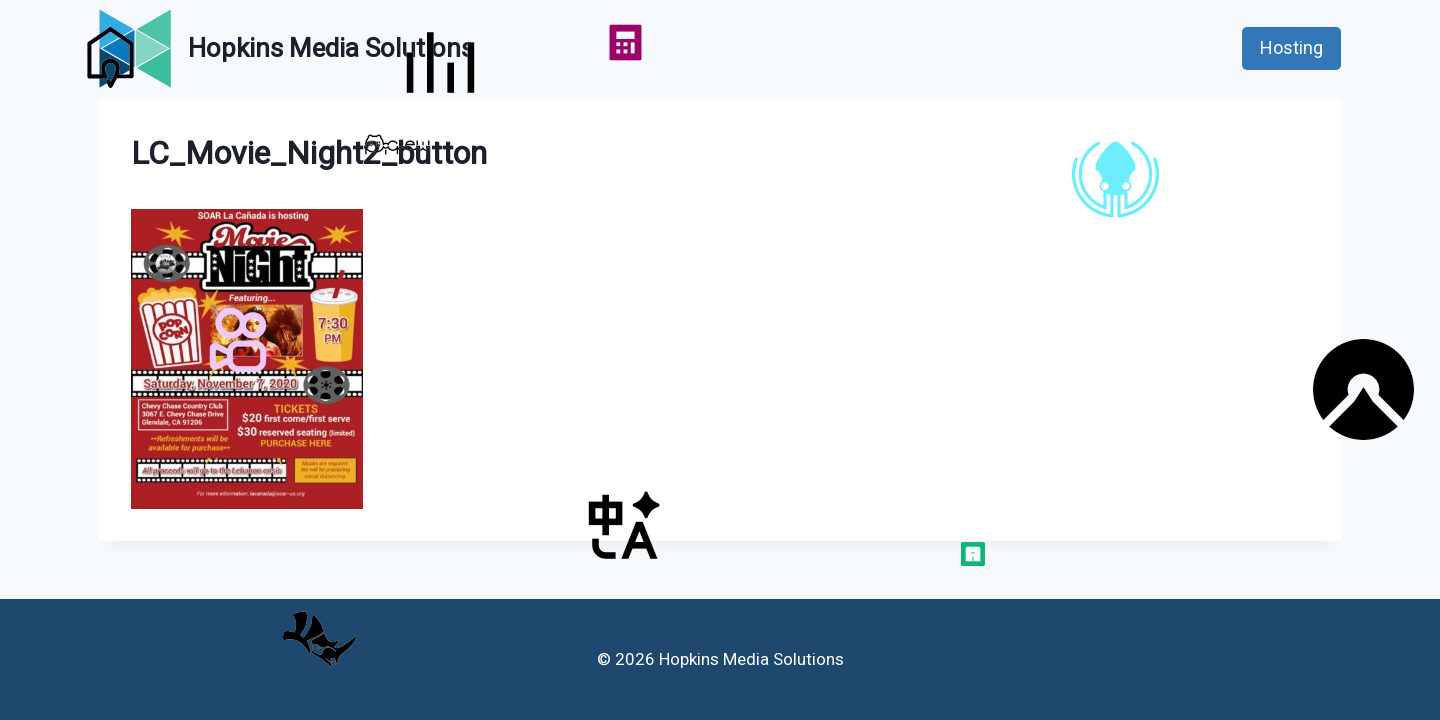 Image resolution: width=1440 pixels, height=720 pixels. Describe the element at coordinates (238, 340) in the screenshot. I see `open the Kuaishou app` at that location.